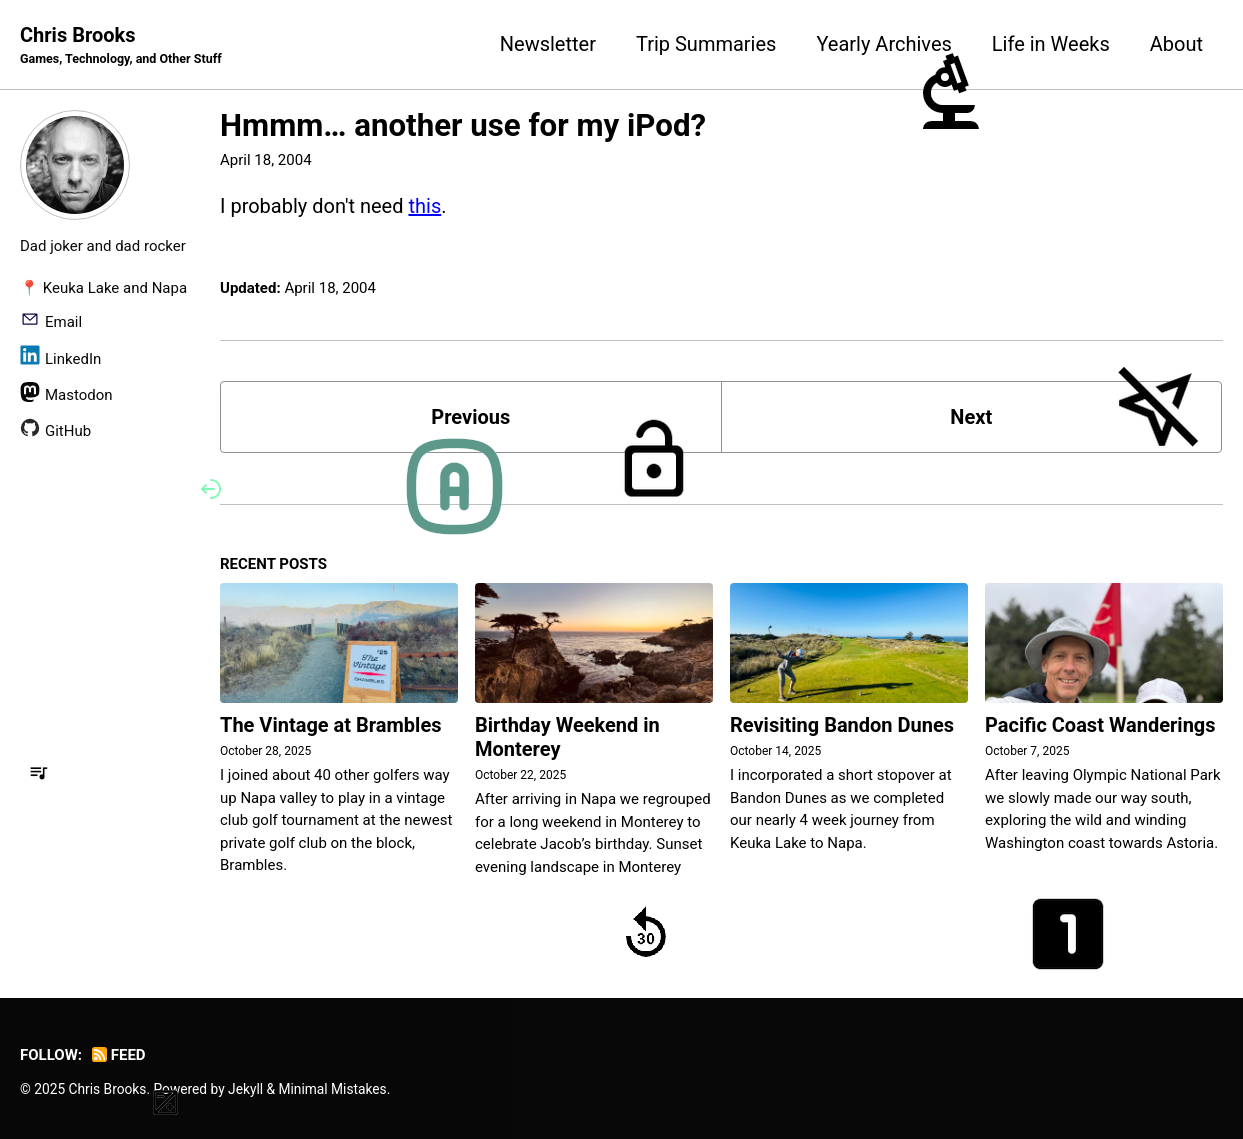 The height and width of the screenshot is (1139, 1243). Describe the element at coordinates (454, 486) in the screenshot. I see `select font style or text option A` at that location.